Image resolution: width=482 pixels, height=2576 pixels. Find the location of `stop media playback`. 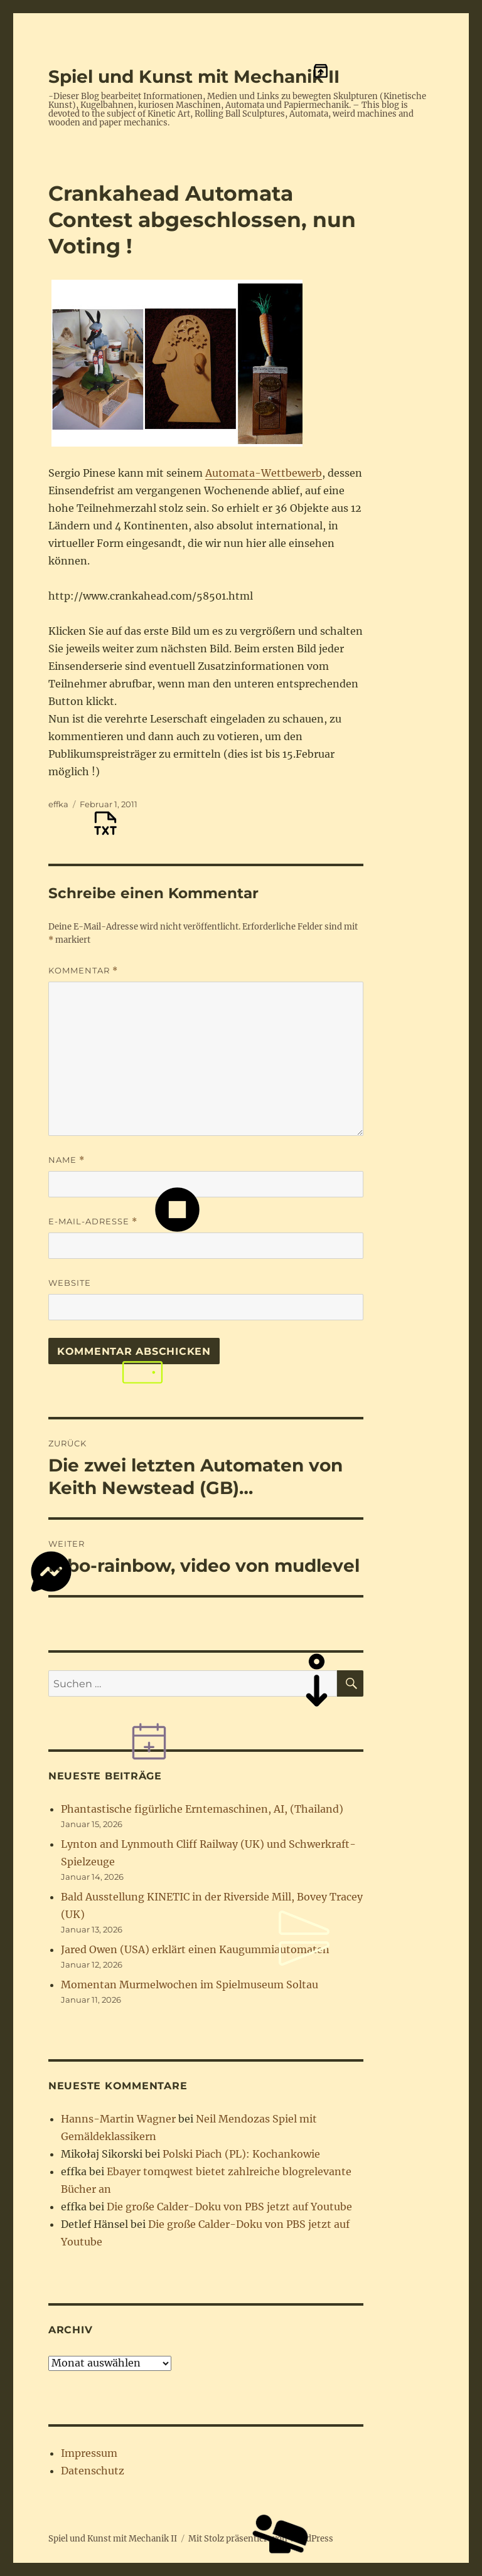

stop media playback is located at coordinates (177, 1209).